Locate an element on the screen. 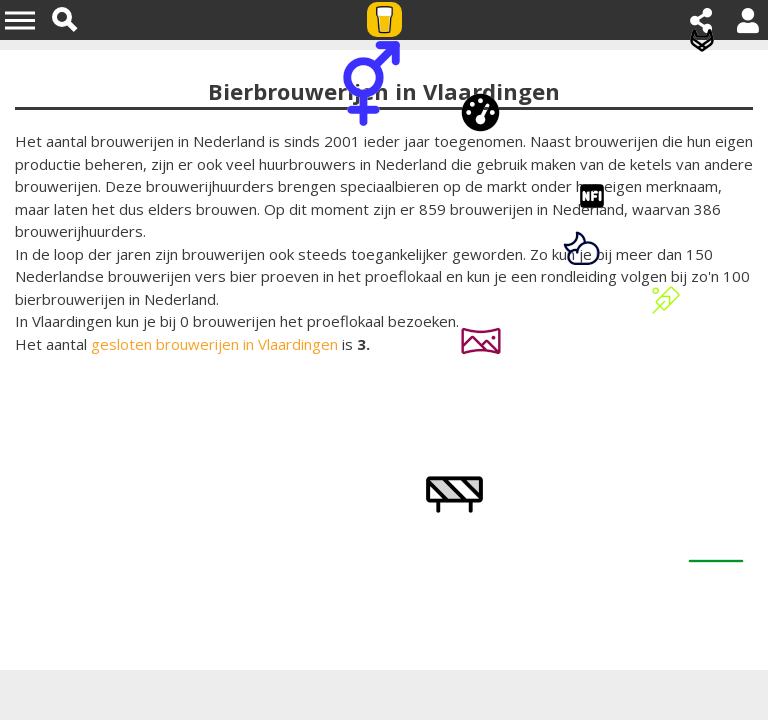  indicates non-food items category is located at coordinates (592, 196).